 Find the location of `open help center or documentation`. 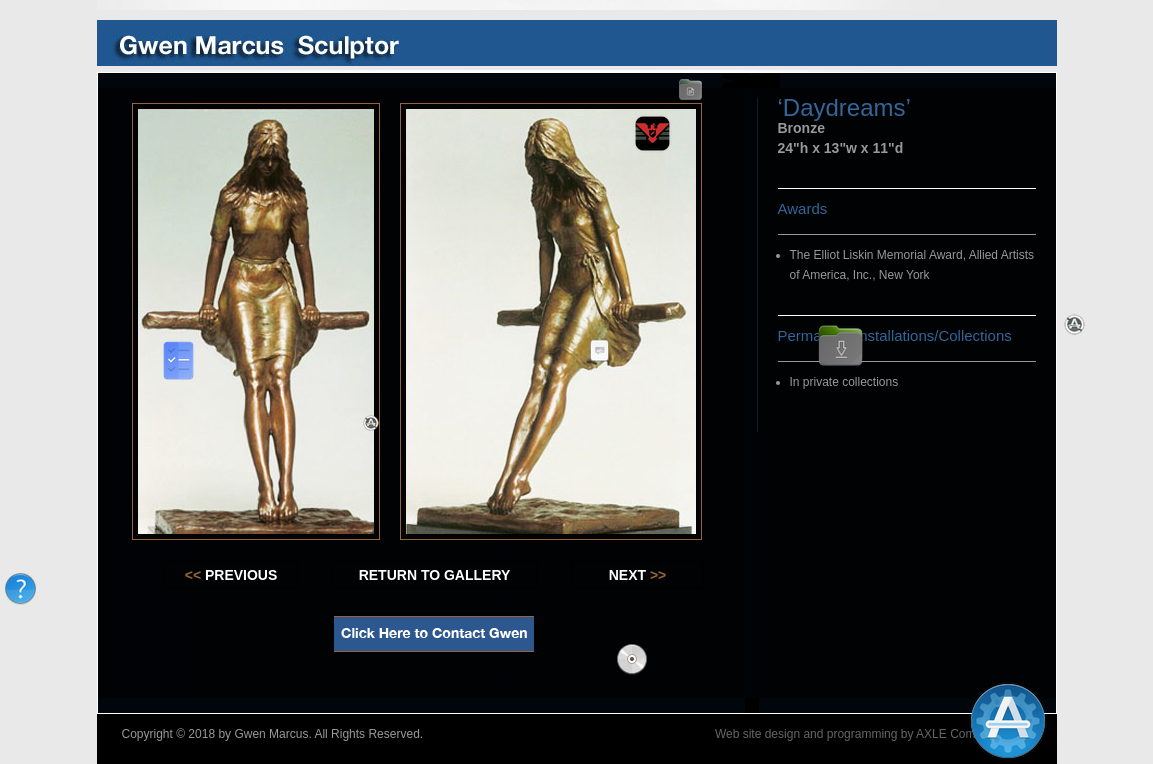

open help center or documentation is located at coordinates (20, 588).